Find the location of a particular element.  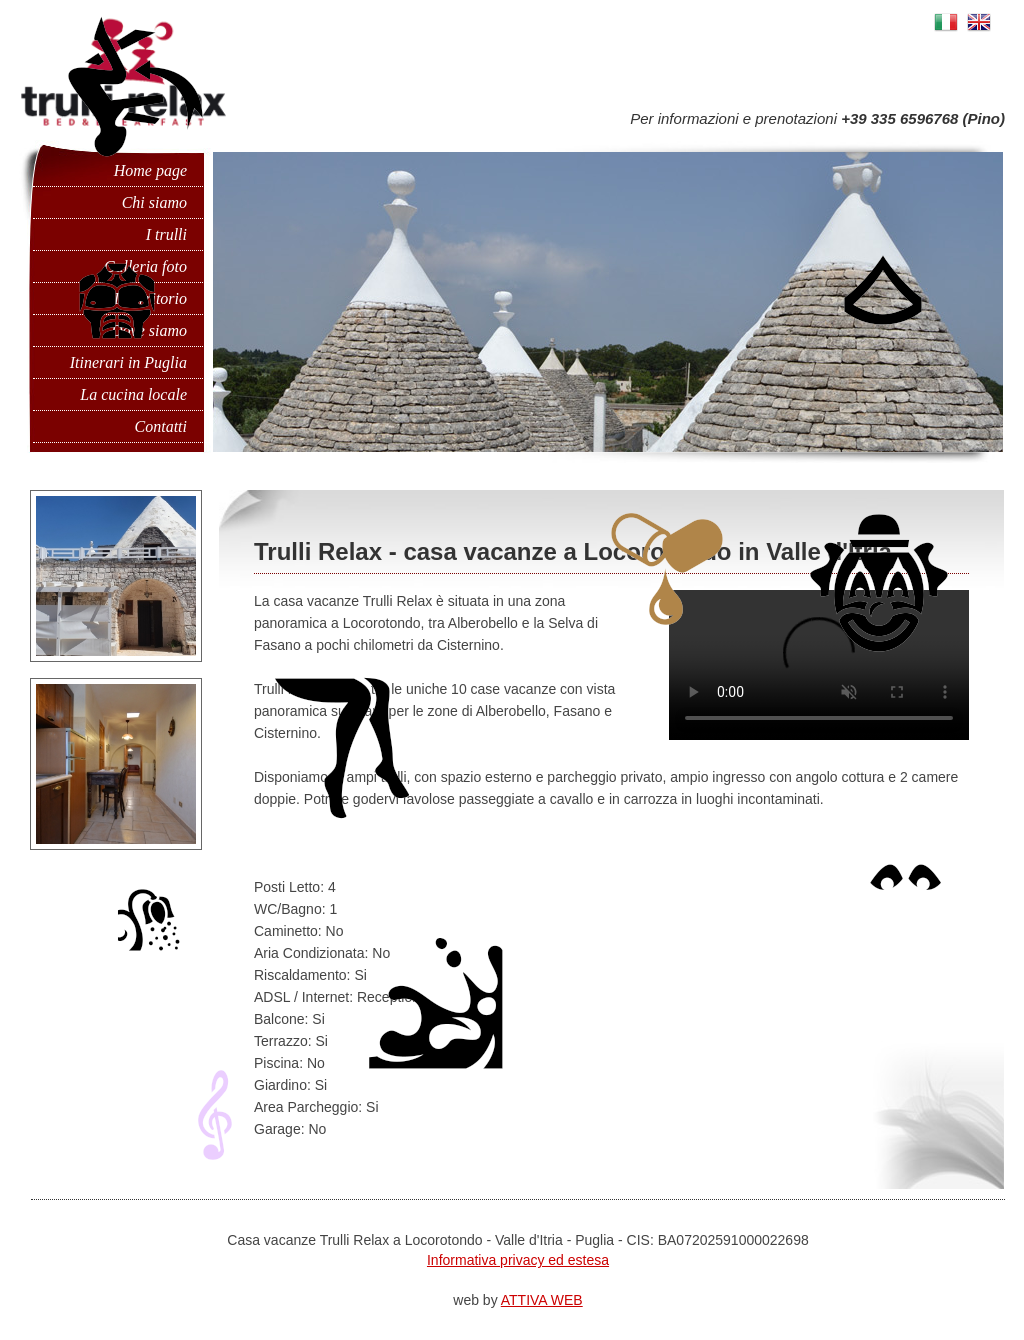

indicates a worried or anxious state is located at coordinates (905, 880).